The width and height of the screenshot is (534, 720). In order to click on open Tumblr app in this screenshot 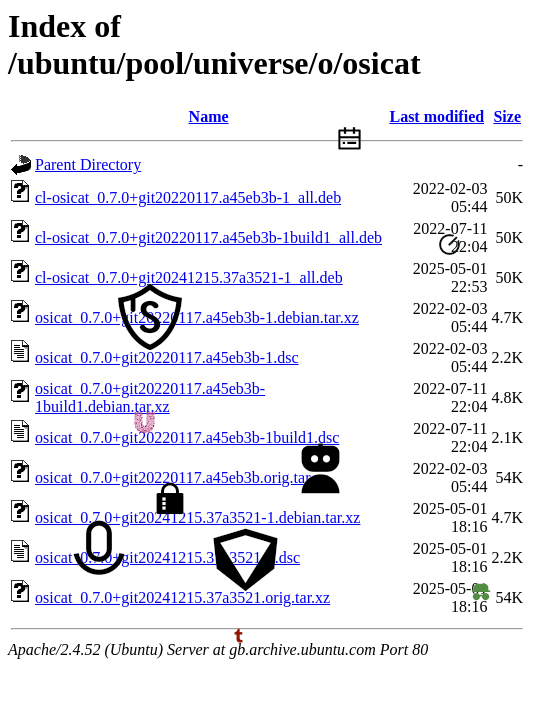, I will do `click(238, 635)`.